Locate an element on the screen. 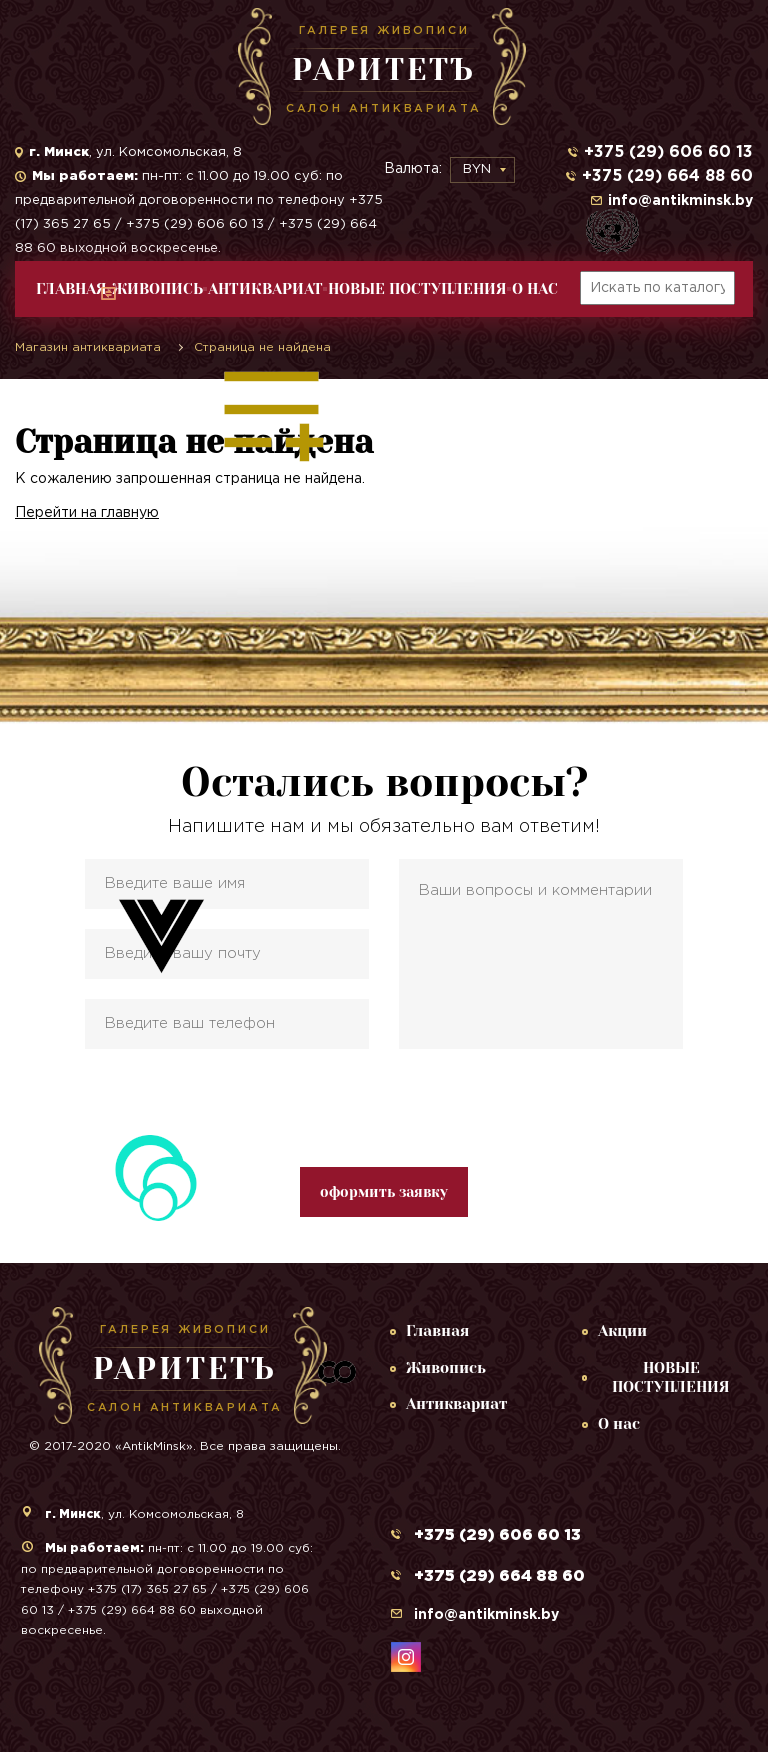  OCLC company logo is located at coordinates (156, 1178).